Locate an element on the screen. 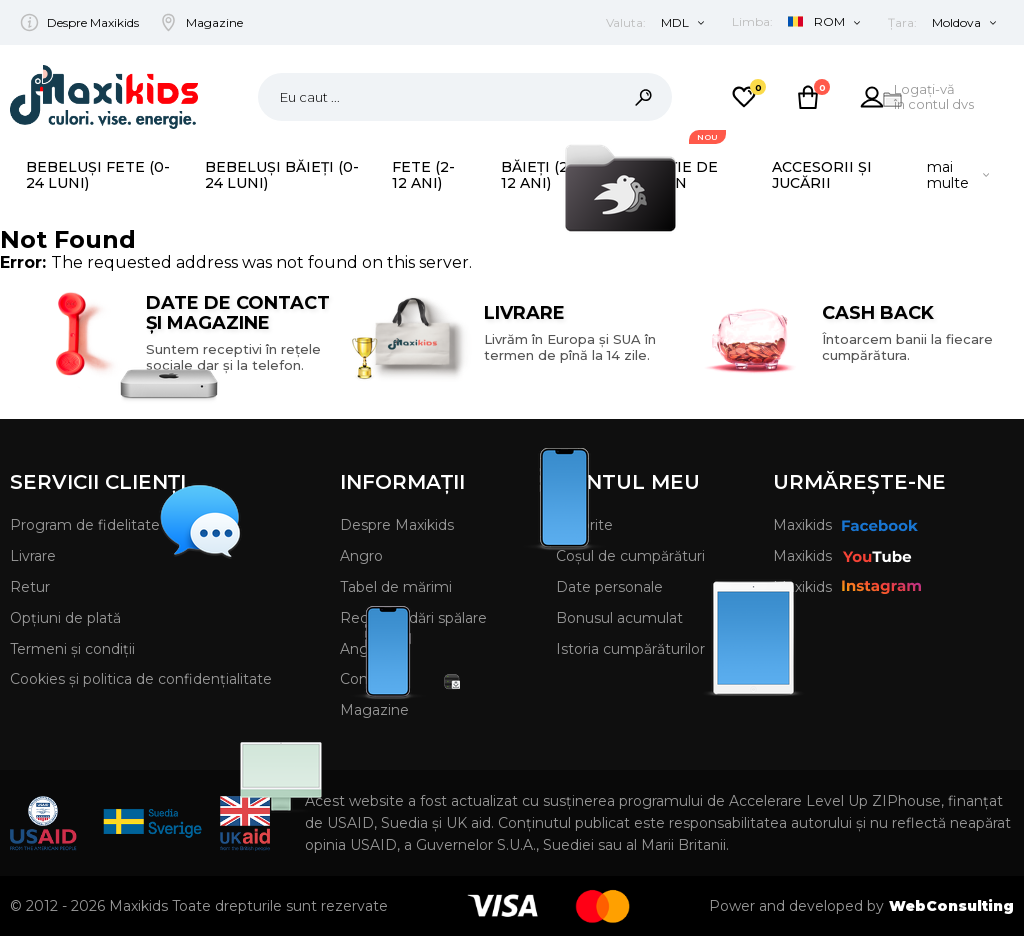  access a mail folder is located at coordinates (892, 99).